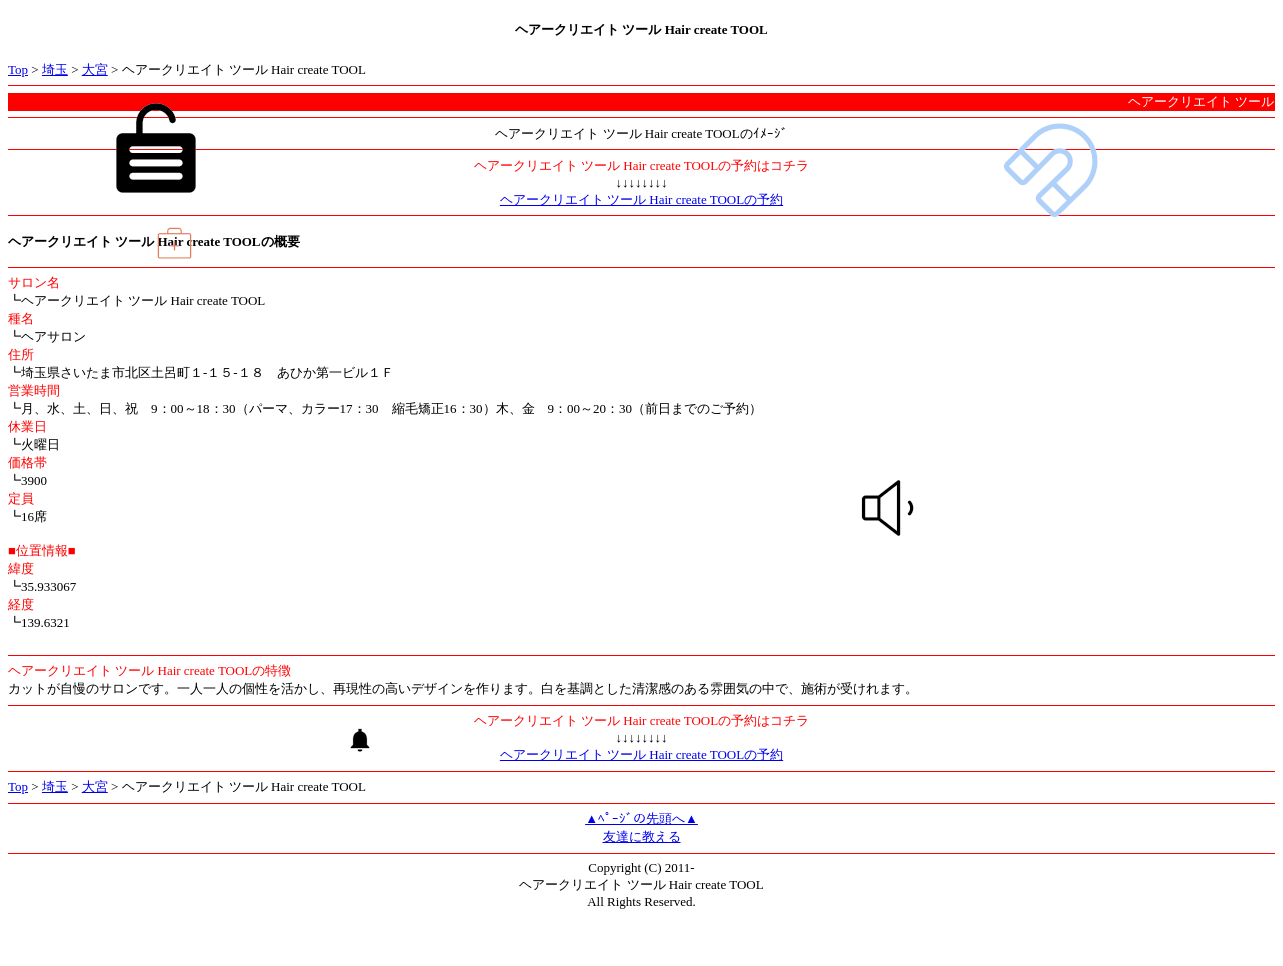 This screenshot has width=1283, height=966. I want to click on audio playing at low volume, so click(892, 508).